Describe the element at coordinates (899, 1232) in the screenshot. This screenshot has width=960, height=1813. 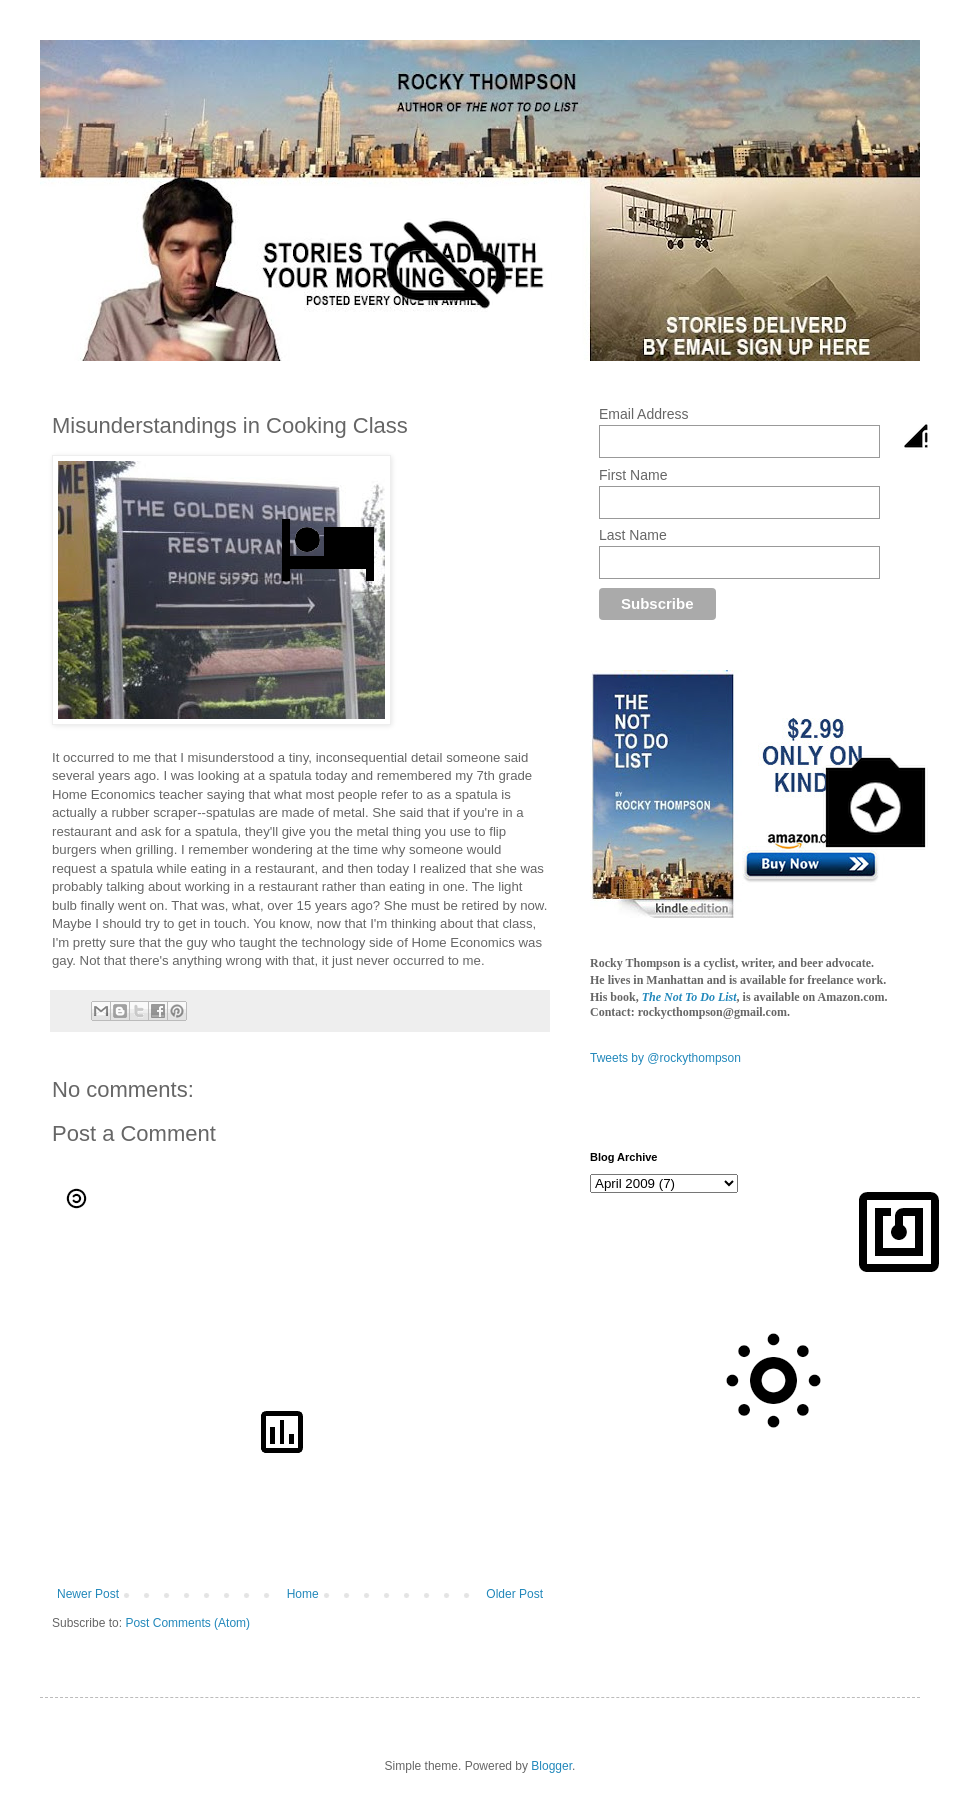
I see `enable NFC for contactless payments or transfers` at that location.